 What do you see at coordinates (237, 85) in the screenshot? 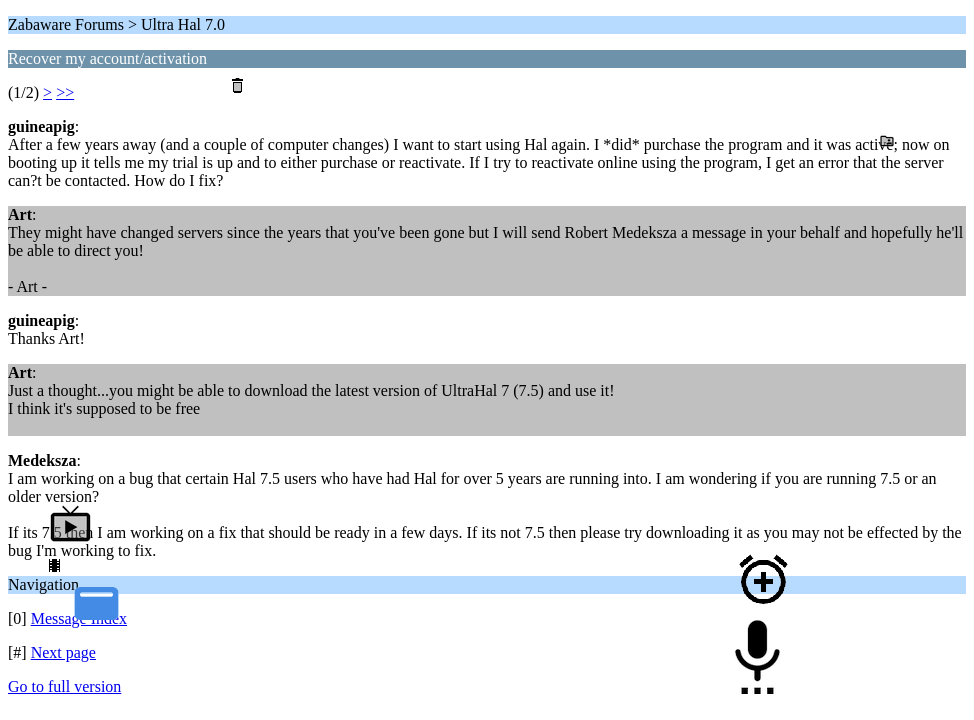
I see `delete selected item` at bounding box center [237, 85].